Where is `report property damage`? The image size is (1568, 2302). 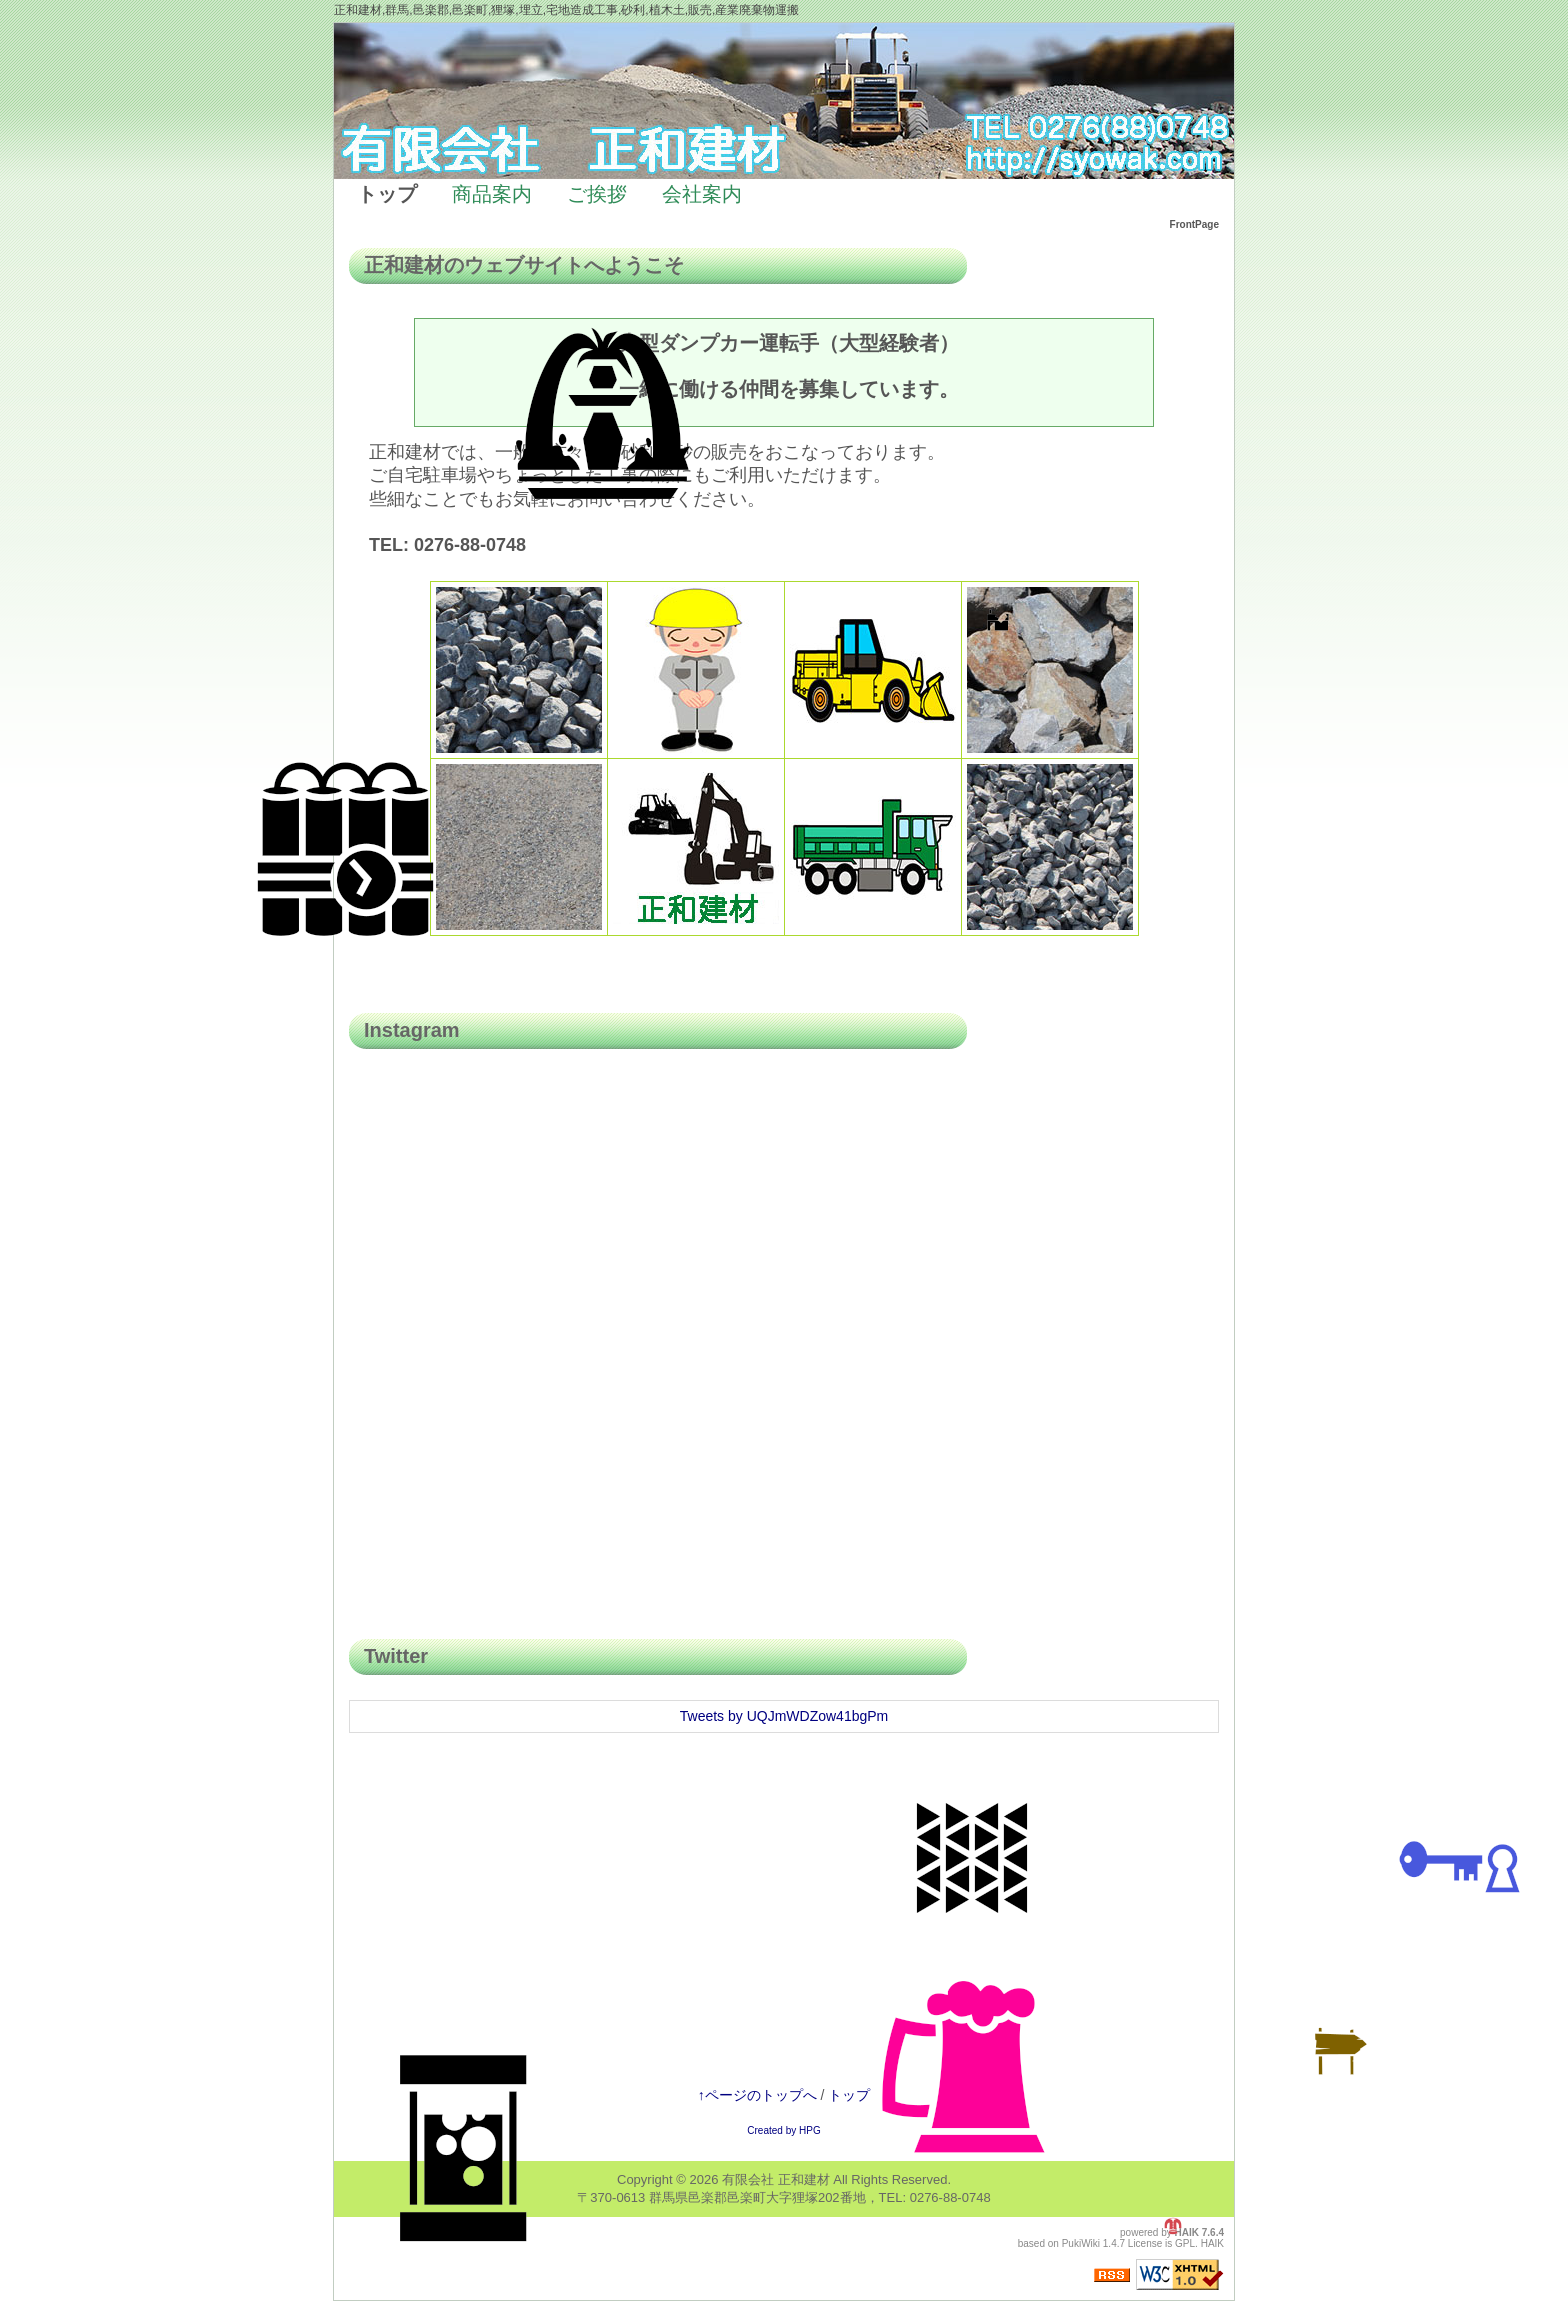
report property damage is located at coordinates (997, 619).